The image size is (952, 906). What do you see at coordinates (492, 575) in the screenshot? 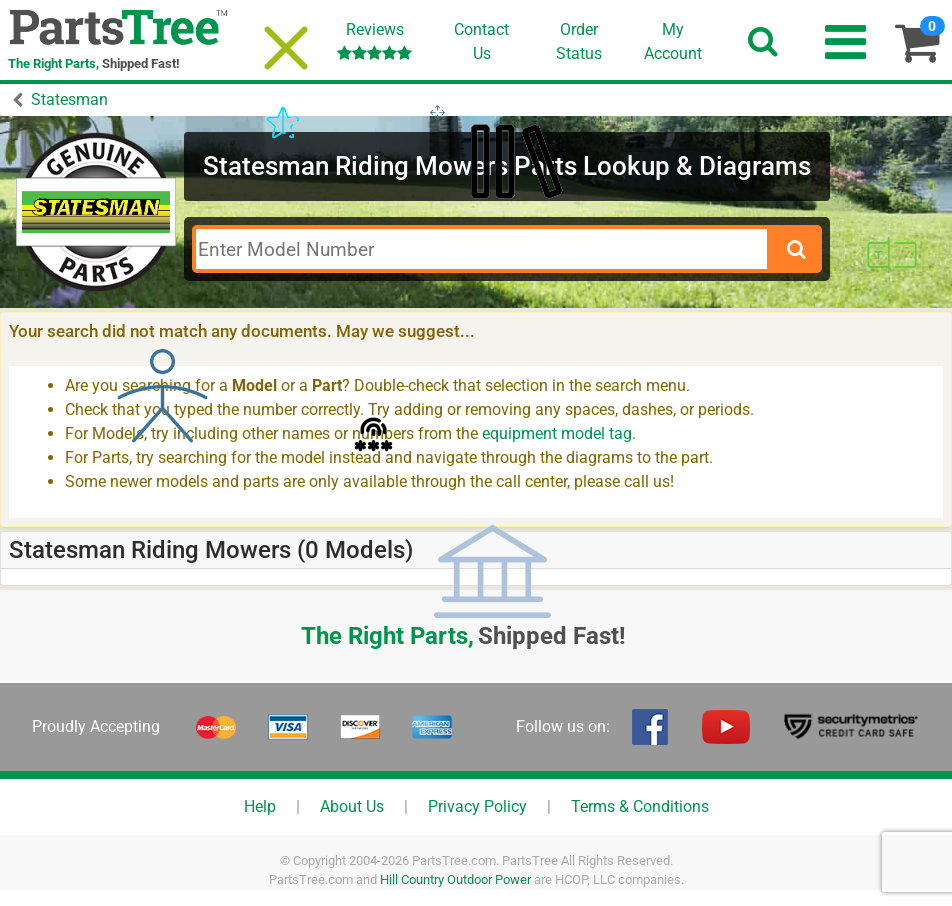
I see `access banking or financial services` at bounding box center [492, 575].